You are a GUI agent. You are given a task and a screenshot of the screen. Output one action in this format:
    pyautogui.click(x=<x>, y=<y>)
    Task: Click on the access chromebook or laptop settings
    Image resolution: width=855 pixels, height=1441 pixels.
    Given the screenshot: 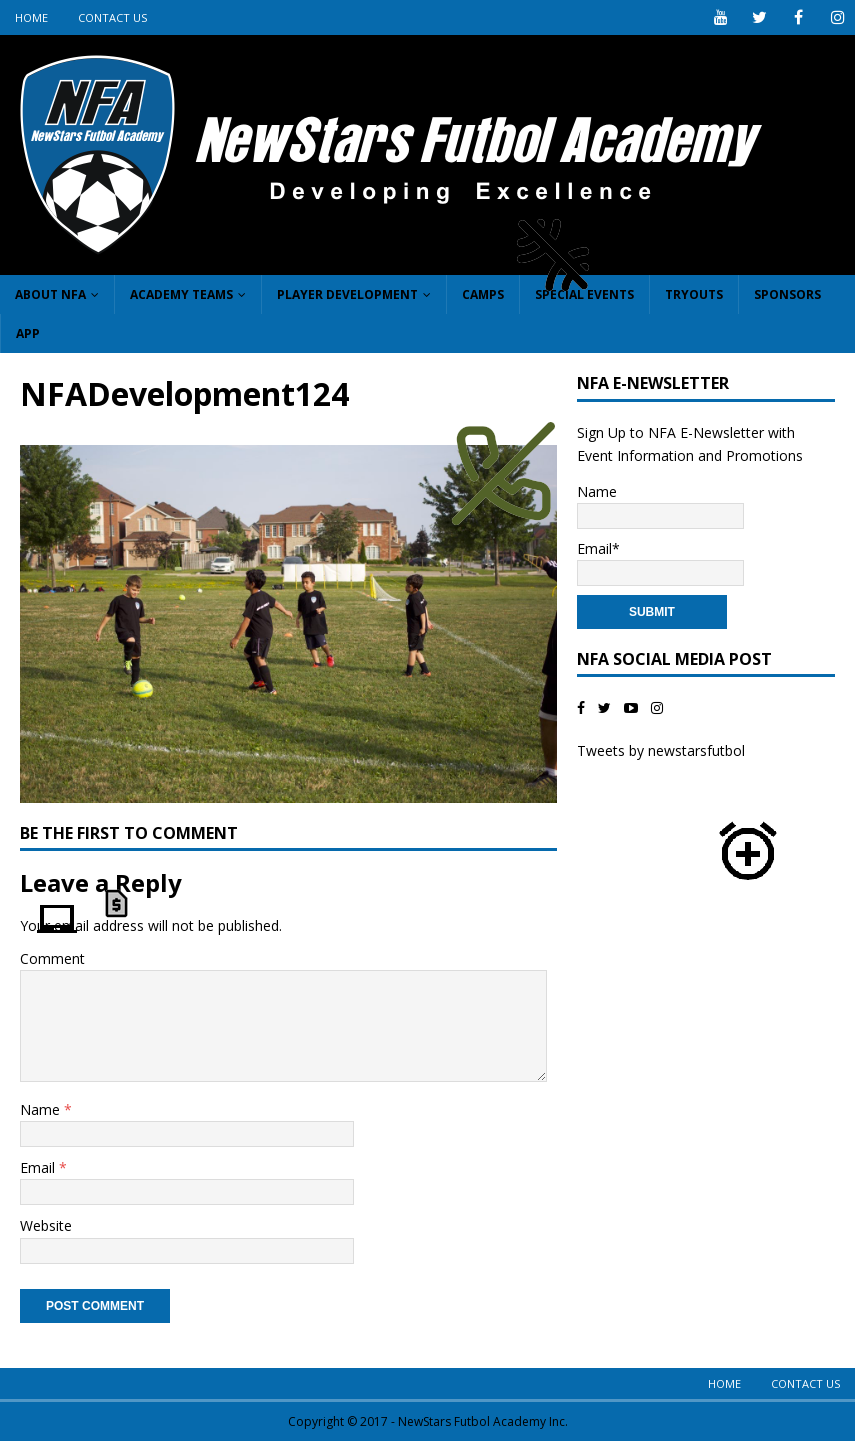 What is the action you would take?
    pyautogui.click(x=57, y=920)
    